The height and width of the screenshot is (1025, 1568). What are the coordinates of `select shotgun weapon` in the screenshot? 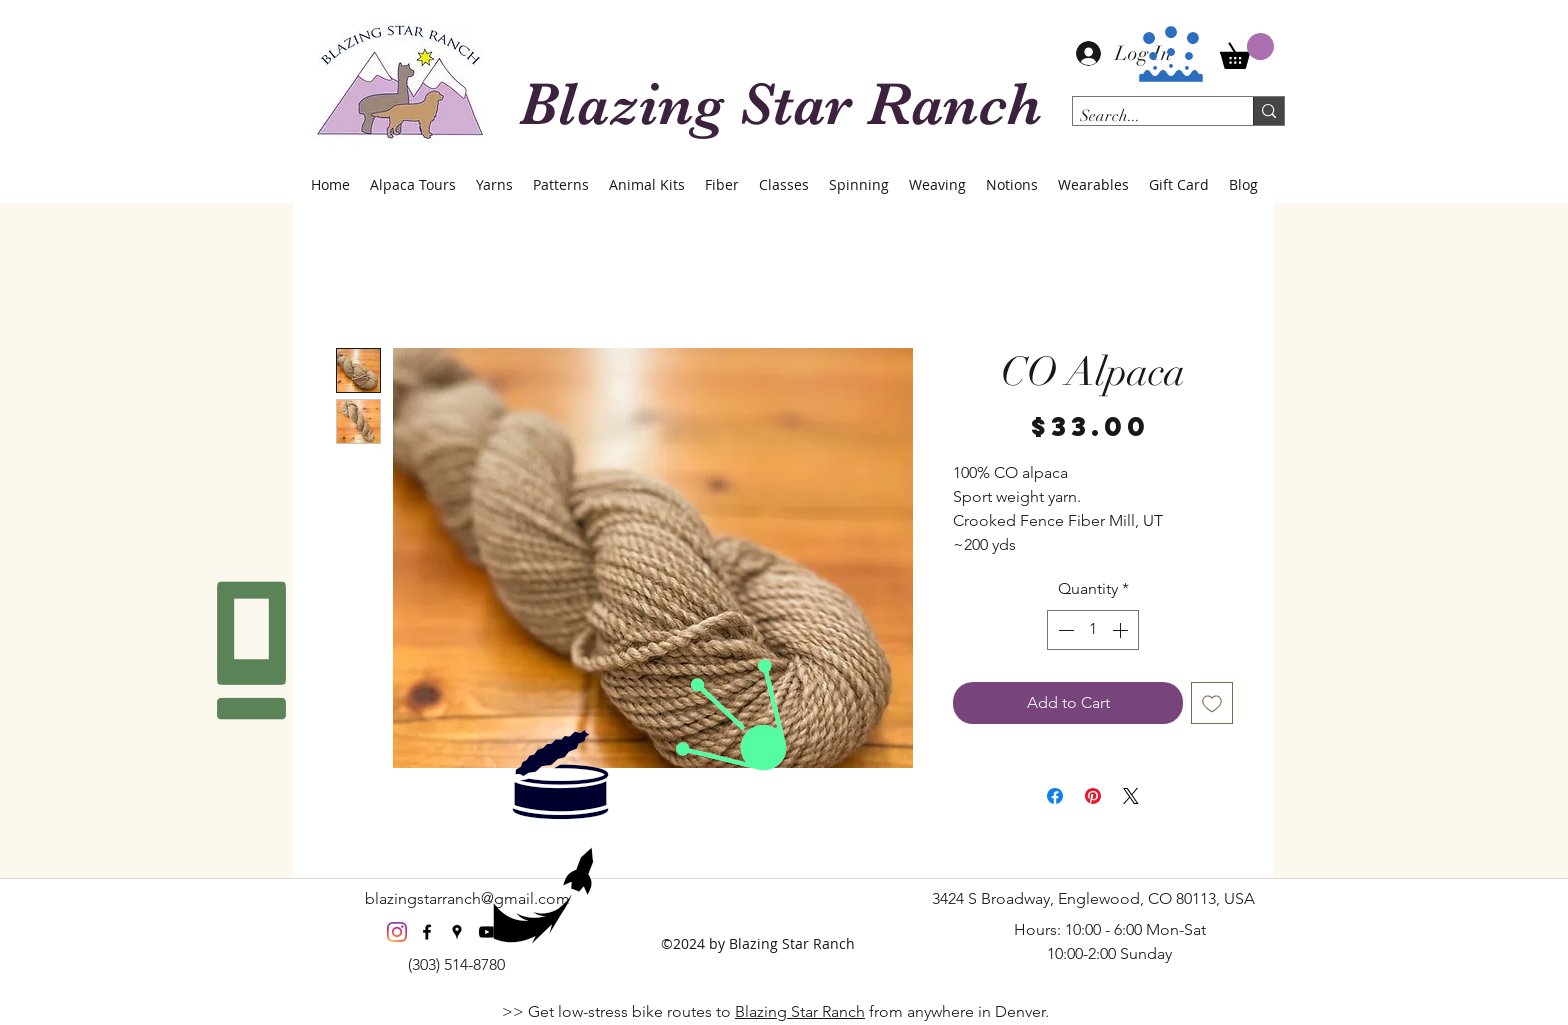 It's located at (251, 650).